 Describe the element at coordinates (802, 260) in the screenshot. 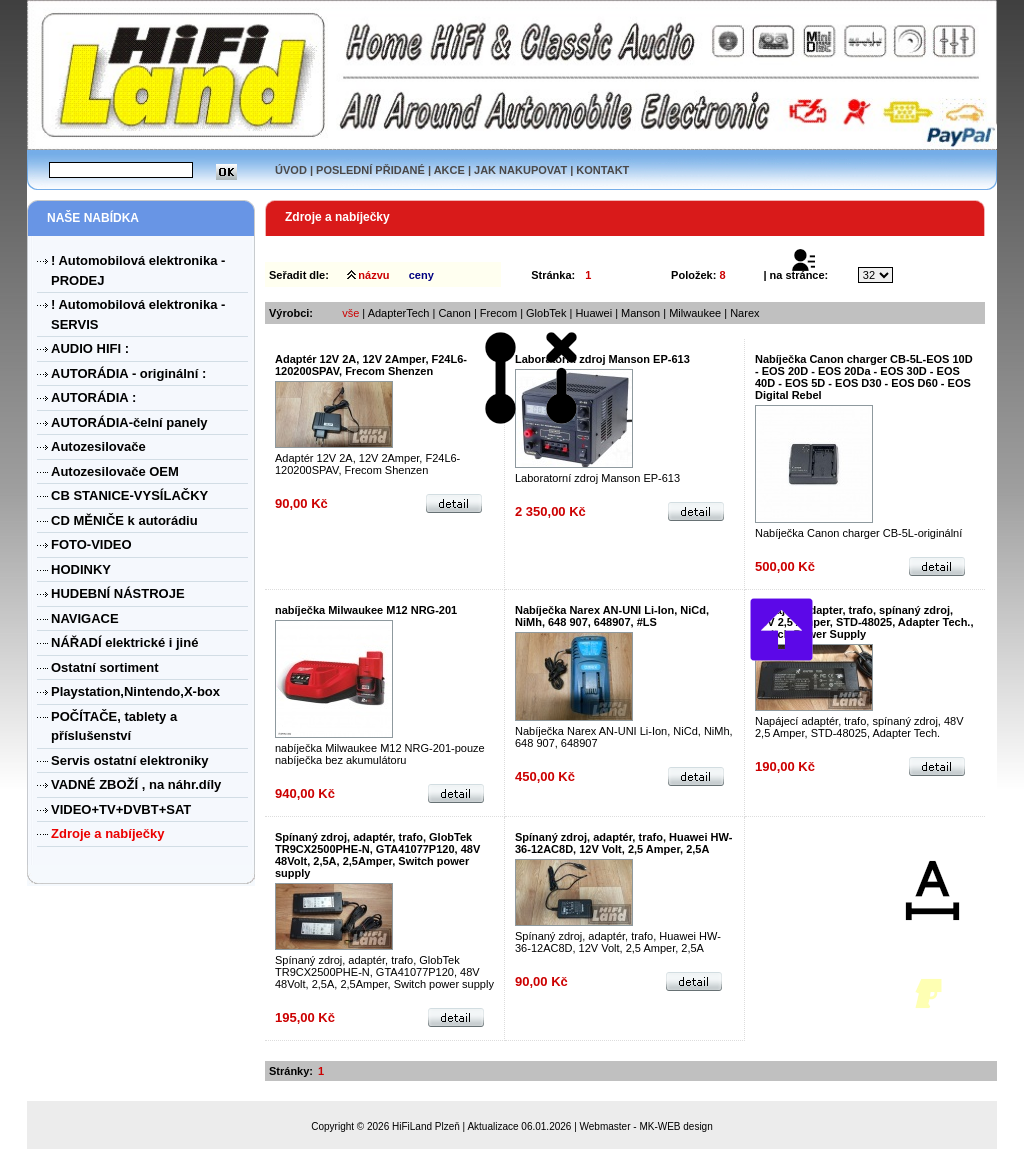

I see `access your contacts list` at that location.